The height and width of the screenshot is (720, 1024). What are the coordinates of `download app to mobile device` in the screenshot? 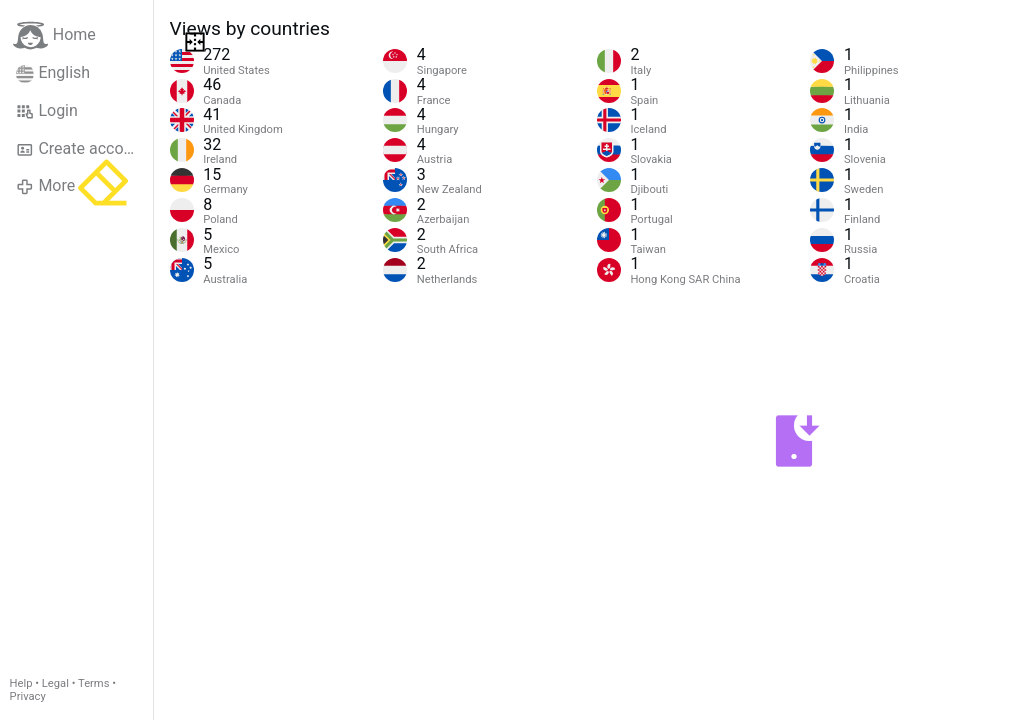 It's located at (794, 441).